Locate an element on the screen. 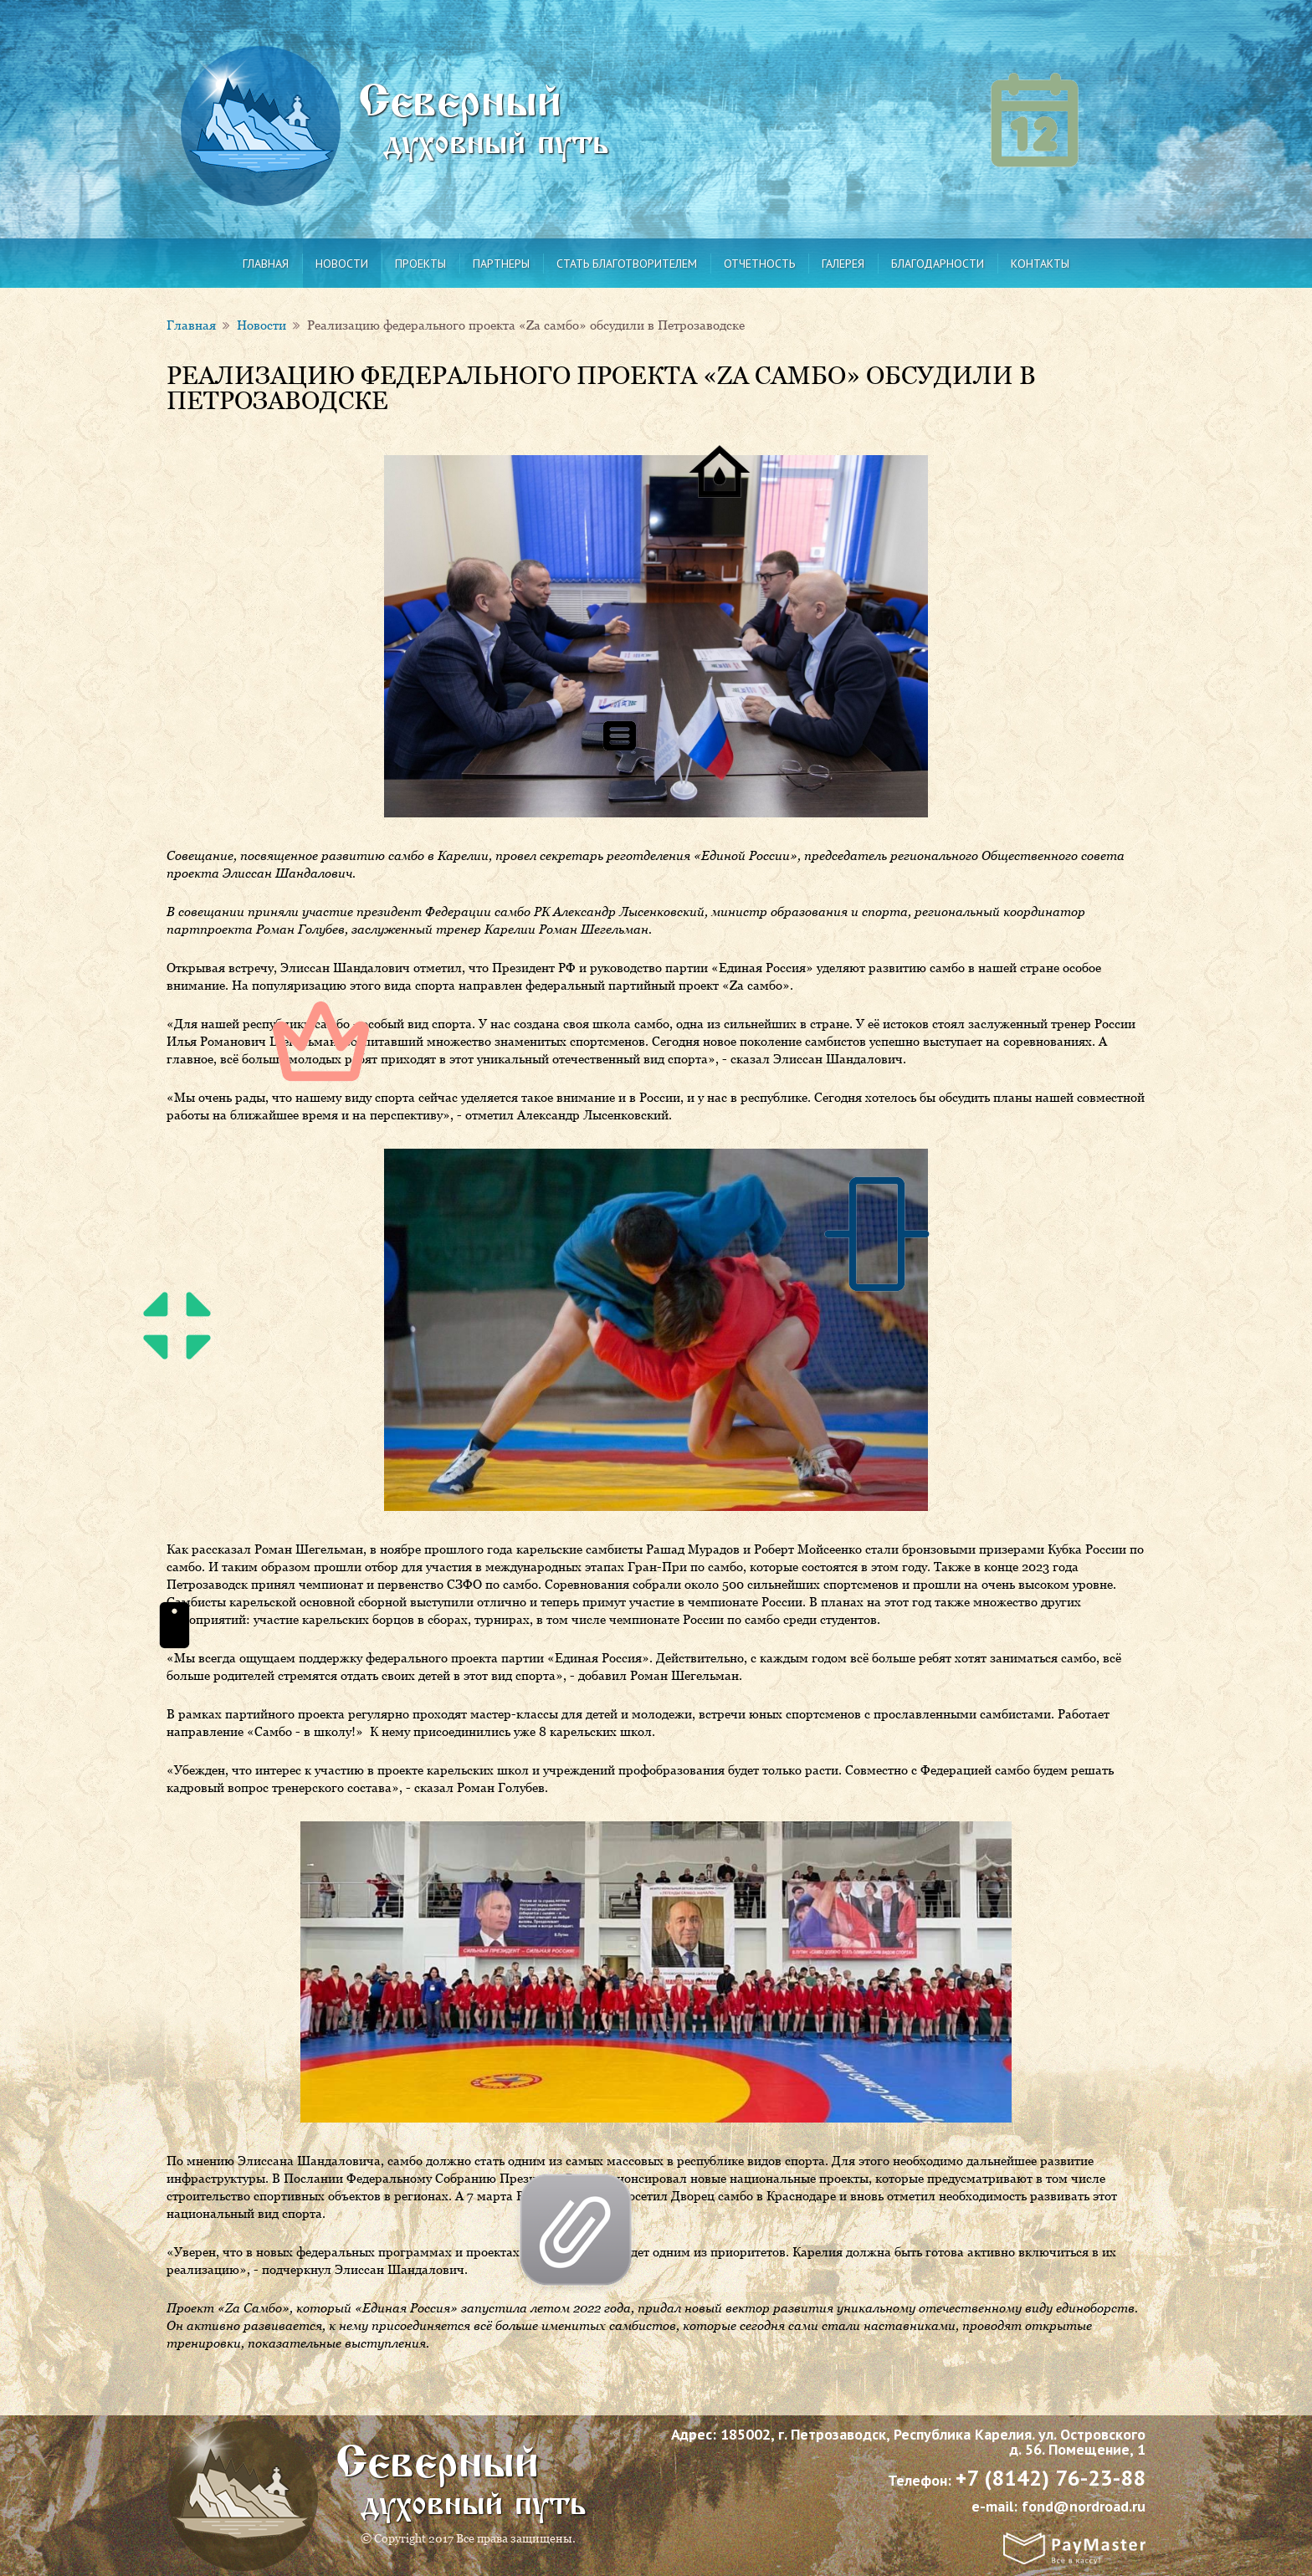  indicates premium or VIP membership status is located at coordinates (320, 1046).